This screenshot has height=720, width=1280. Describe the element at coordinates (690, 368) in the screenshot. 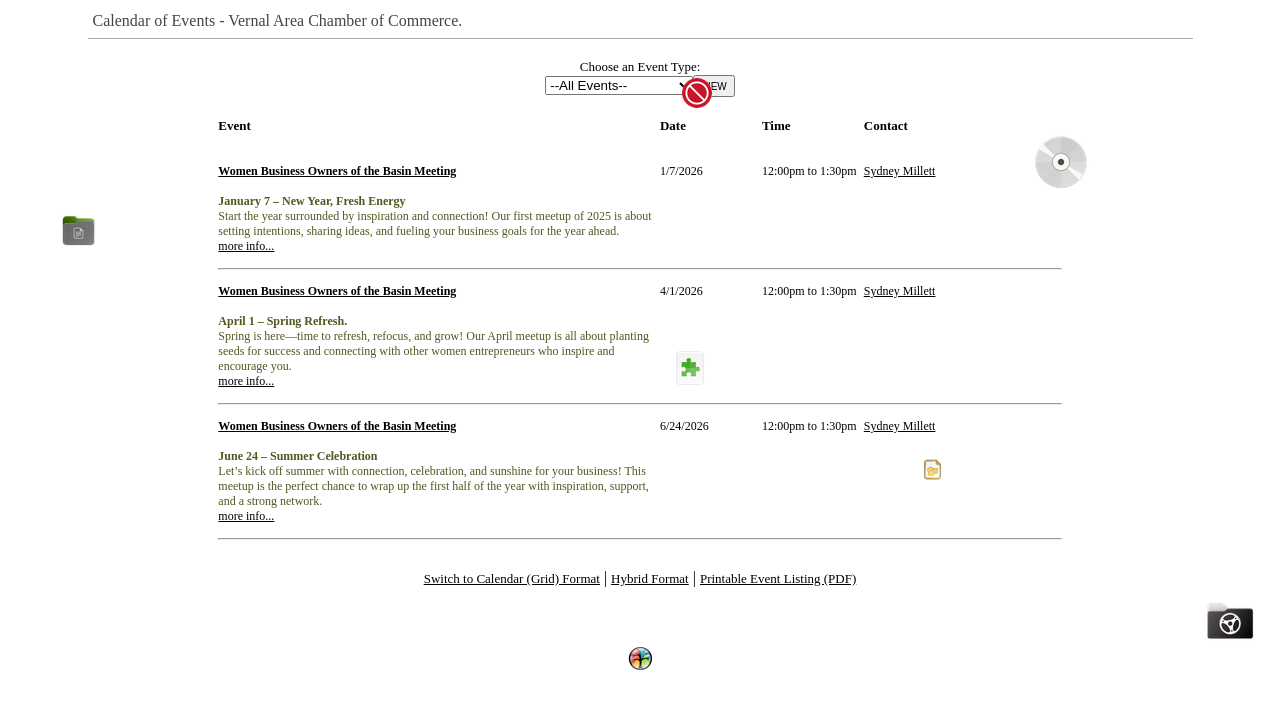

I see `browser extension or add-on installer file` at that location.